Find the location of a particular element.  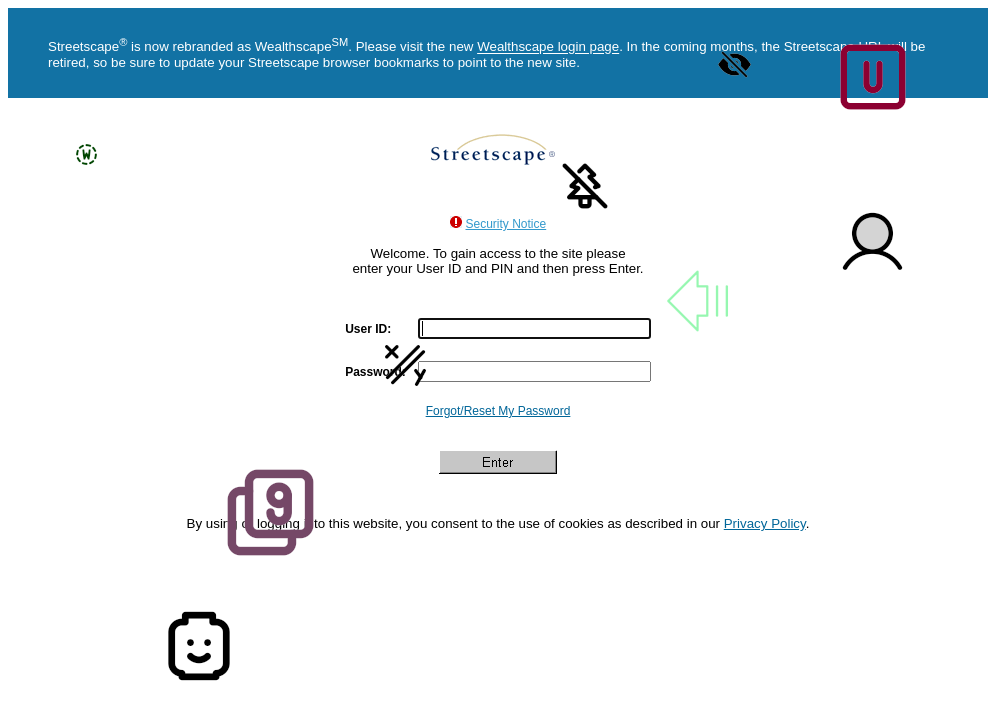

perform floor division operation (x ÷ y rounded down) is located at coordinates (405, 365).